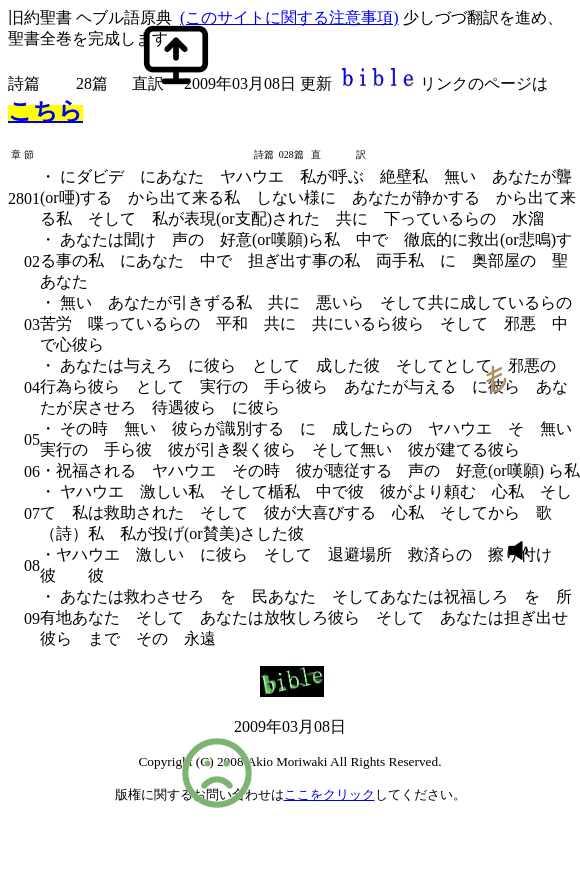 This screenshot has height=870, width=580. What do you see at coordinates (176, 55) in the screenshot?
I see `upload file to display or screen` at bounding box center [176, 55].